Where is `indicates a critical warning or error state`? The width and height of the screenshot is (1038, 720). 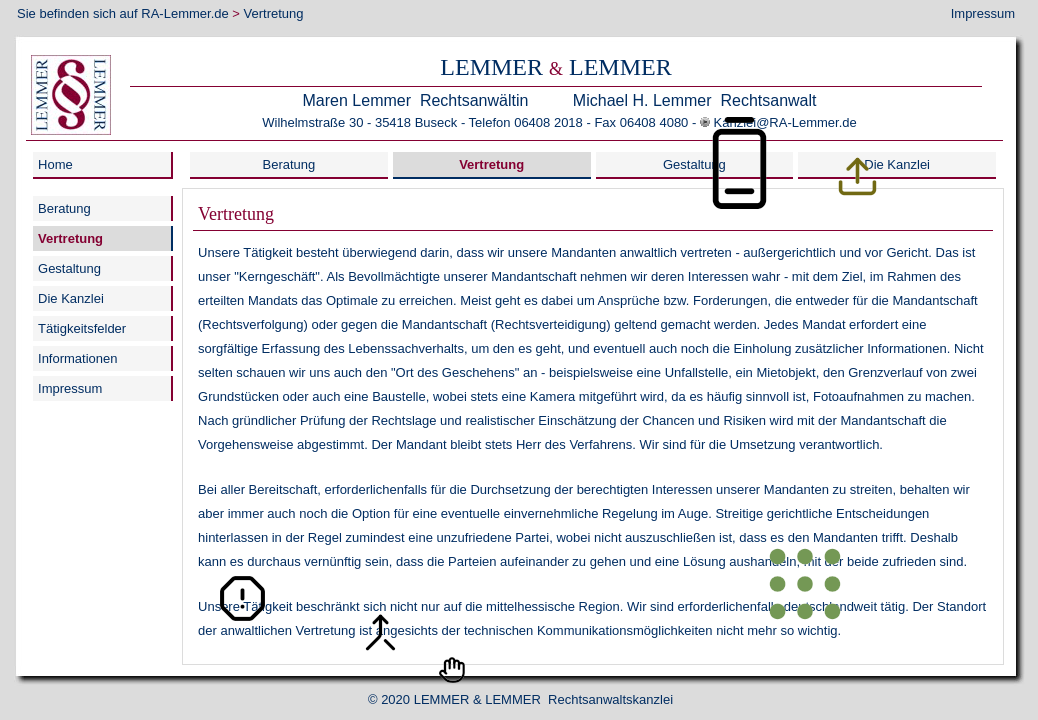
indicates a critical warning or error state is located at coordinates (242, 598).